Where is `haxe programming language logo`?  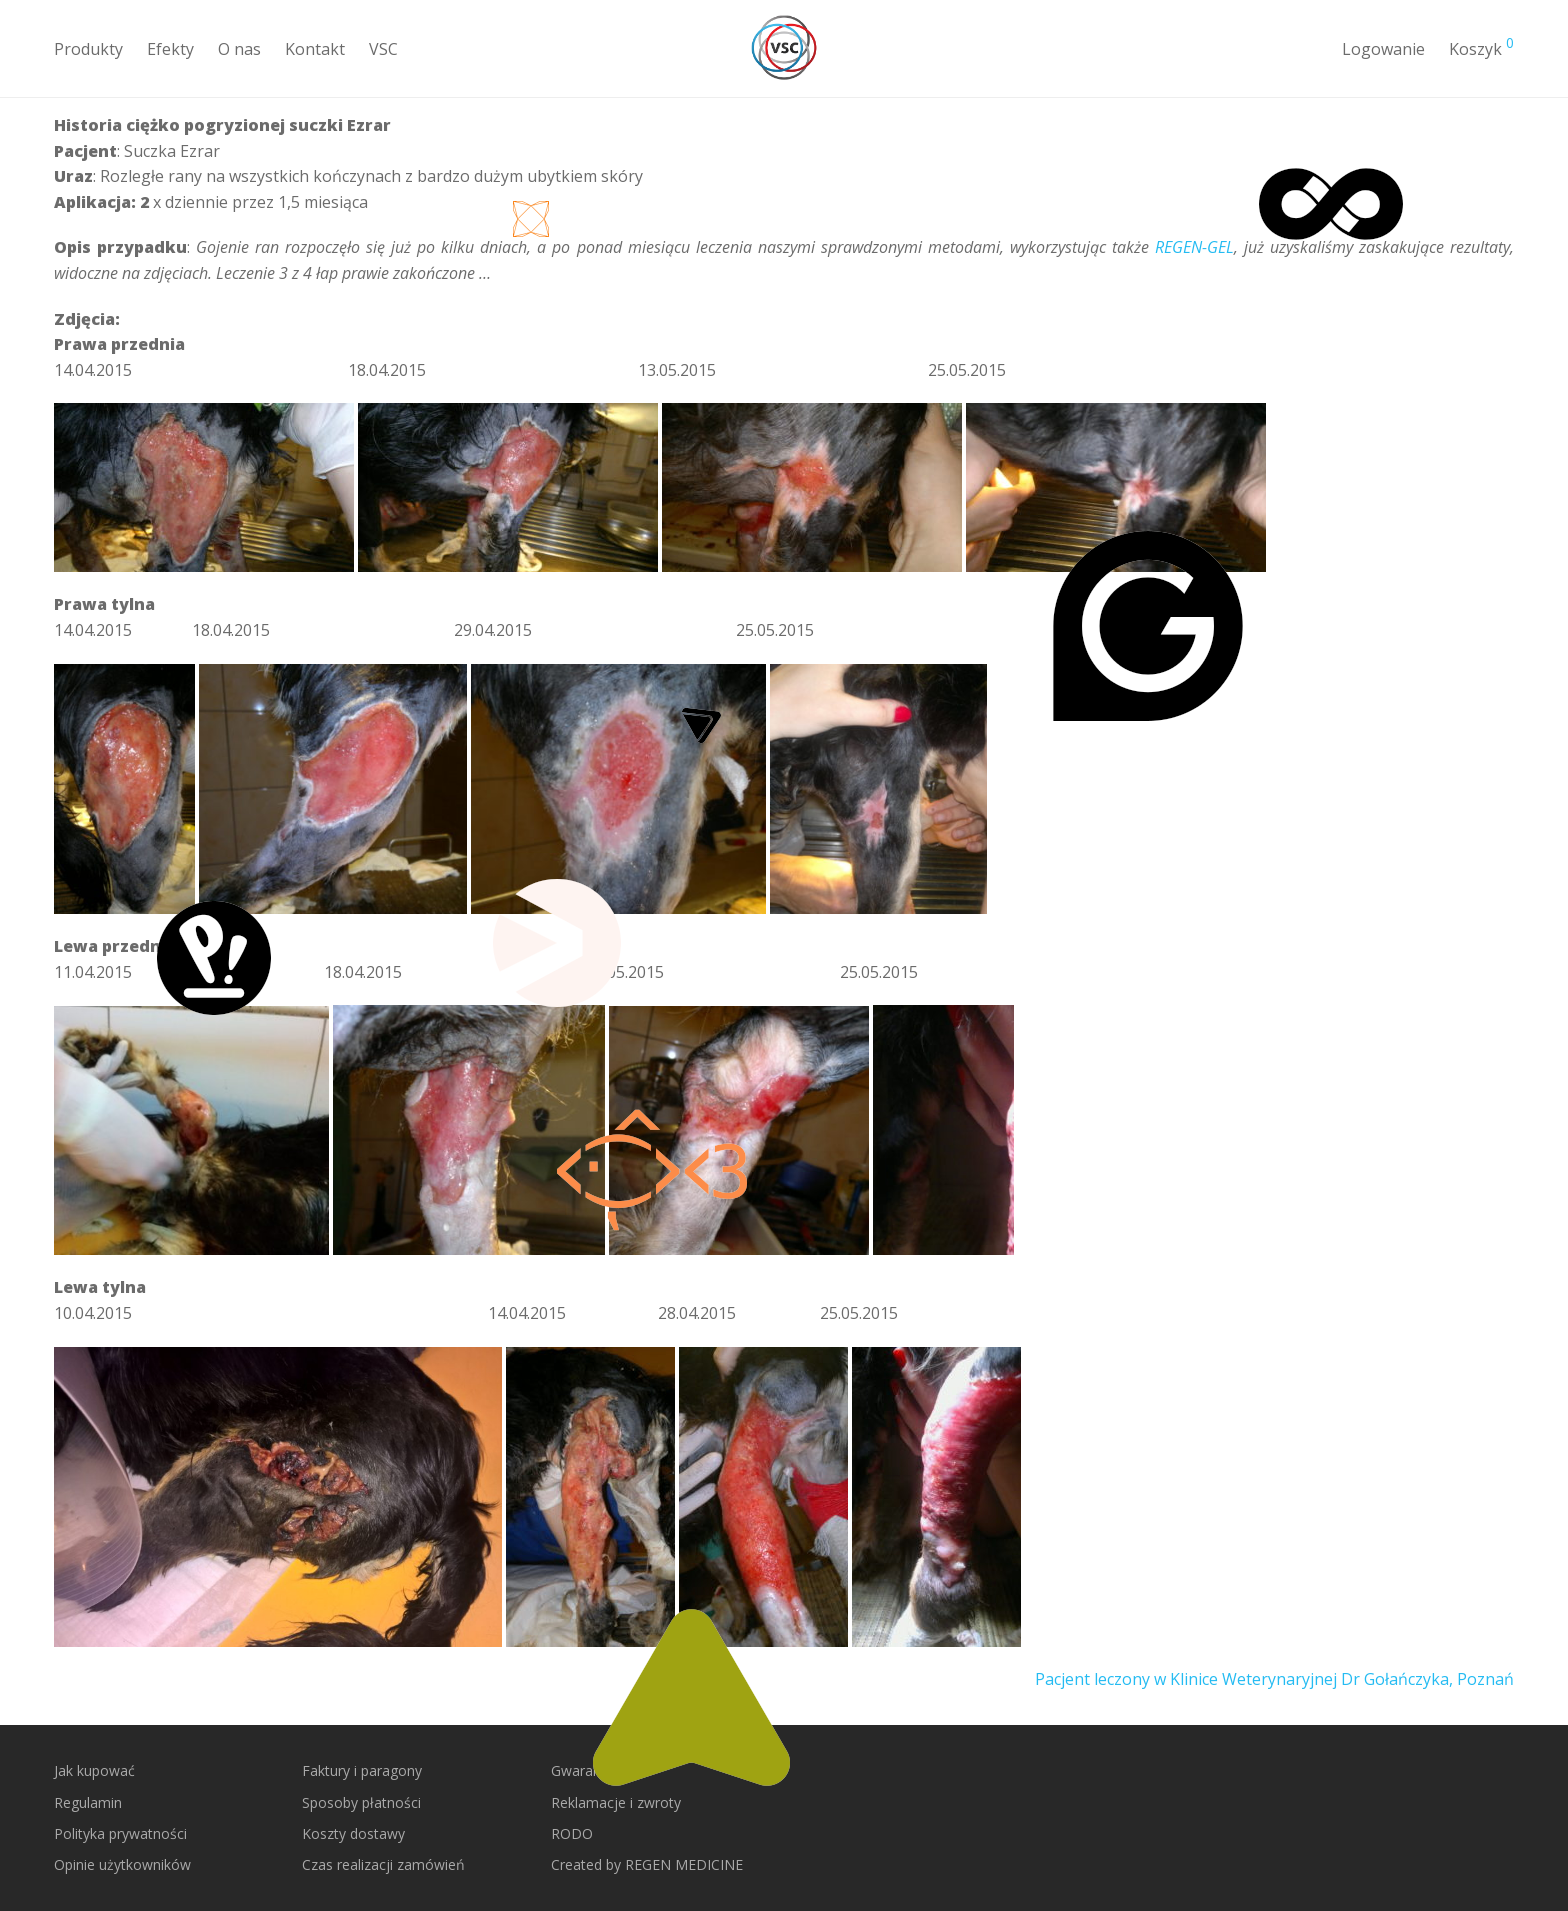 haxe programming language logo is located at coordinates (531, 219).